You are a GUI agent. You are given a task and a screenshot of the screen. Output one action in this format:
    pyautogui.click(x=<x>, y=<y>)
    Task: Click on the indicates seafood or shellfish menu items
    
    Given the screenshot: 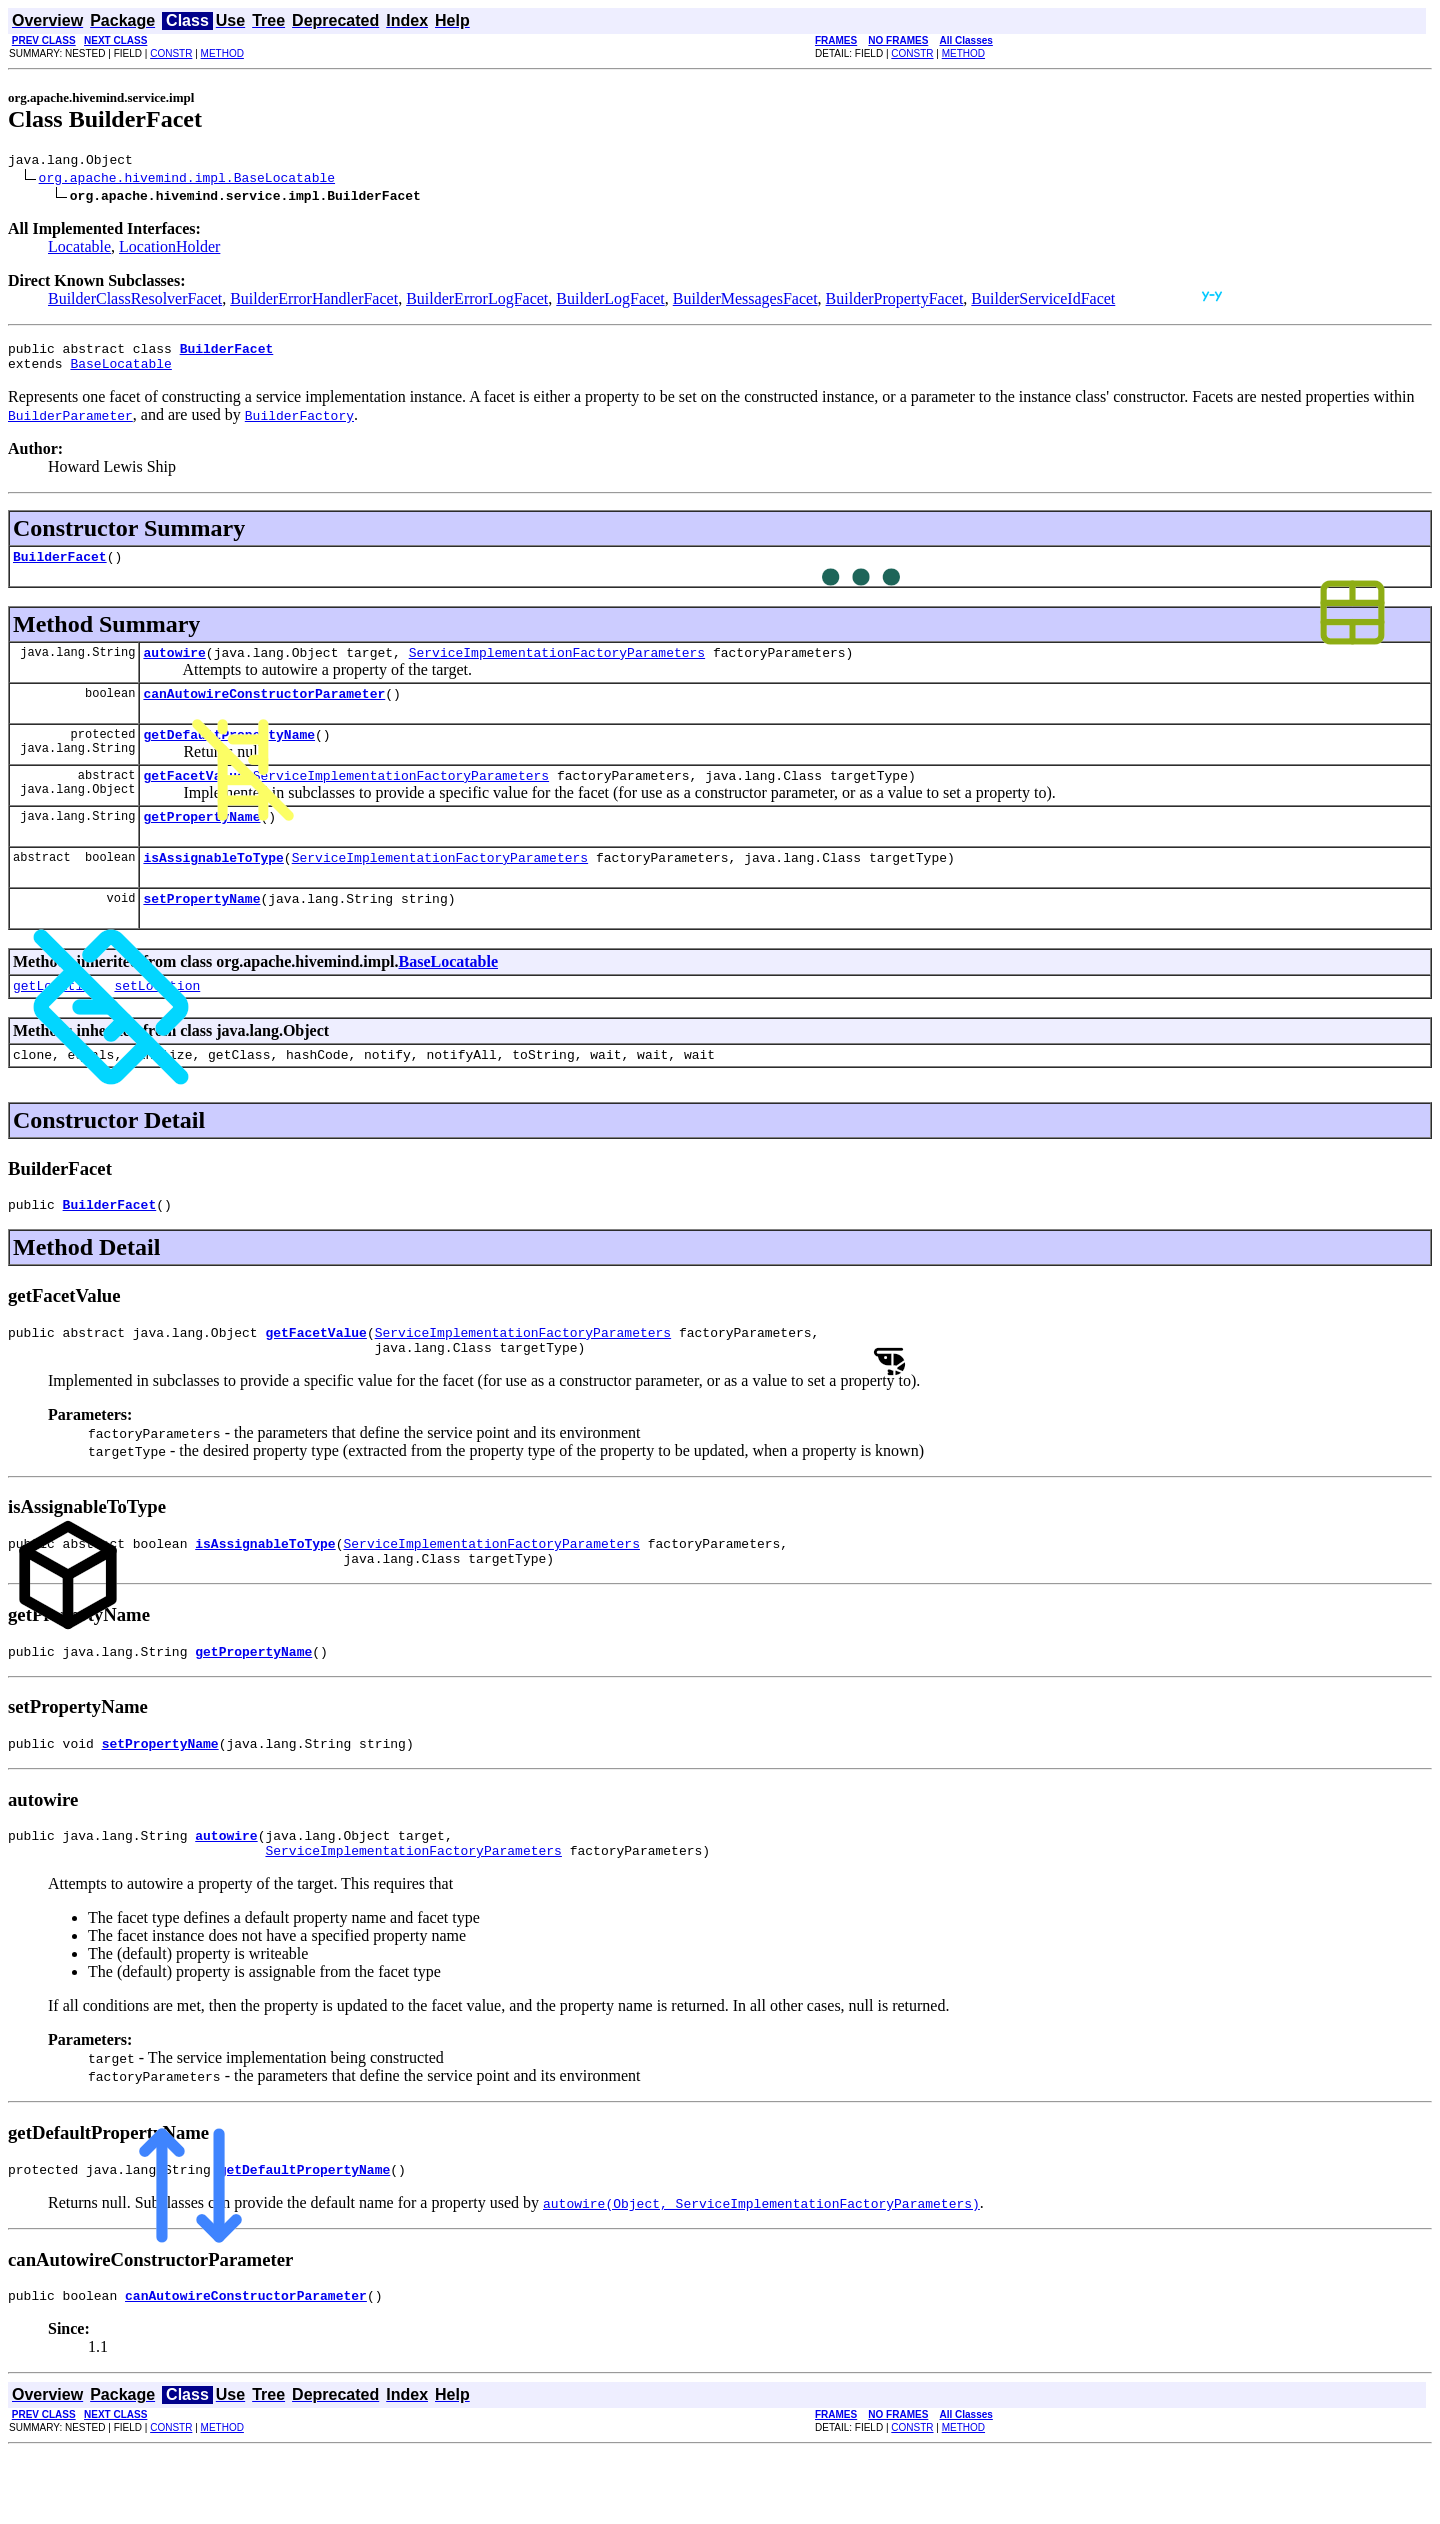 What is the action you would take?
    pyautogui.click(x=889, y=1361)
    